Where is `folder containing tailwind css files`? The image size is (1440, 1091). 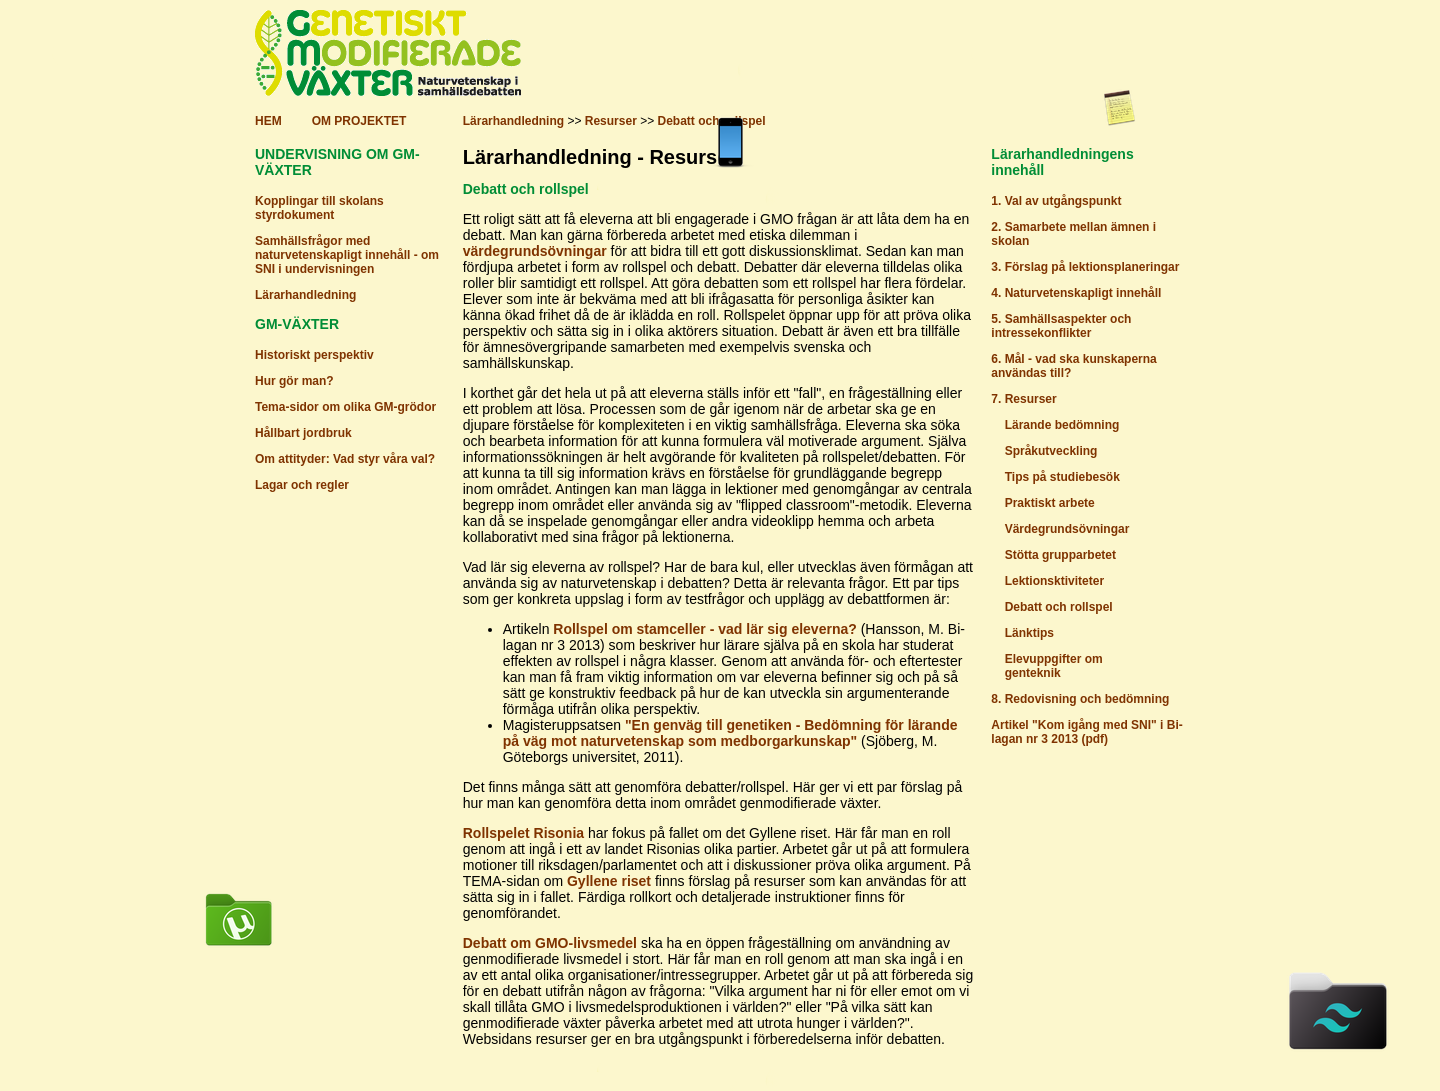 folder containing tailwind css files is located at coordinates (1337, 1013).